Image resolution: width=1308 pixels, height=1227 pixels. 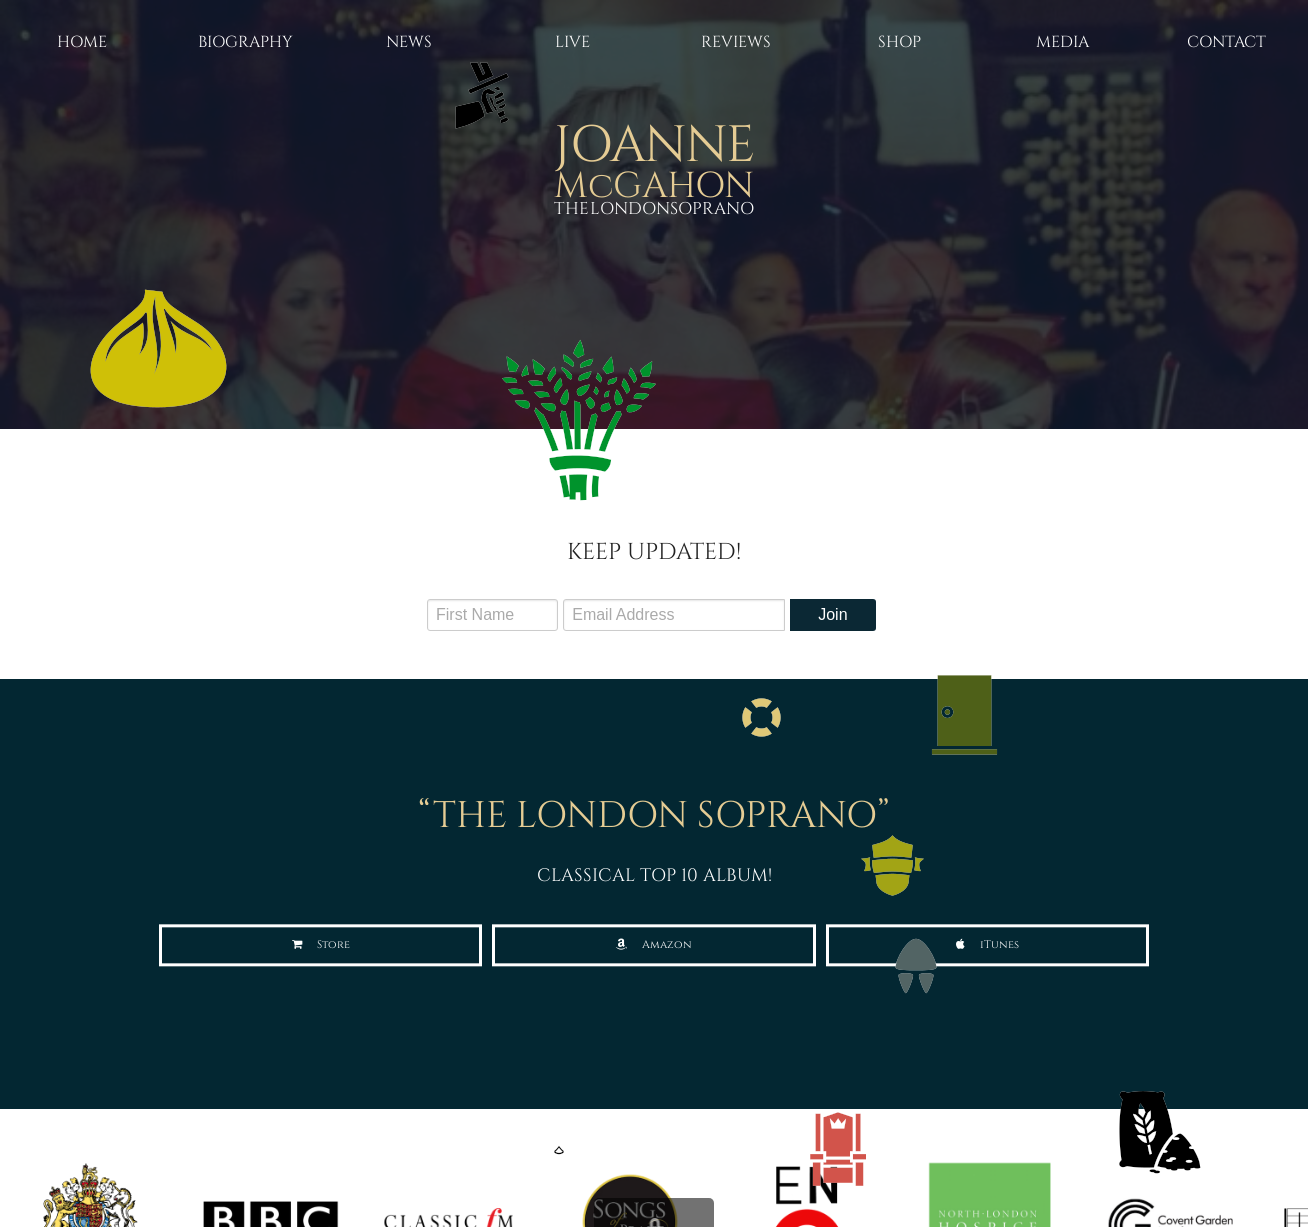 What do you see at coordinates (761, 717) in the screenshot?
I see `access help or support center` at bounding box center [761, 717].